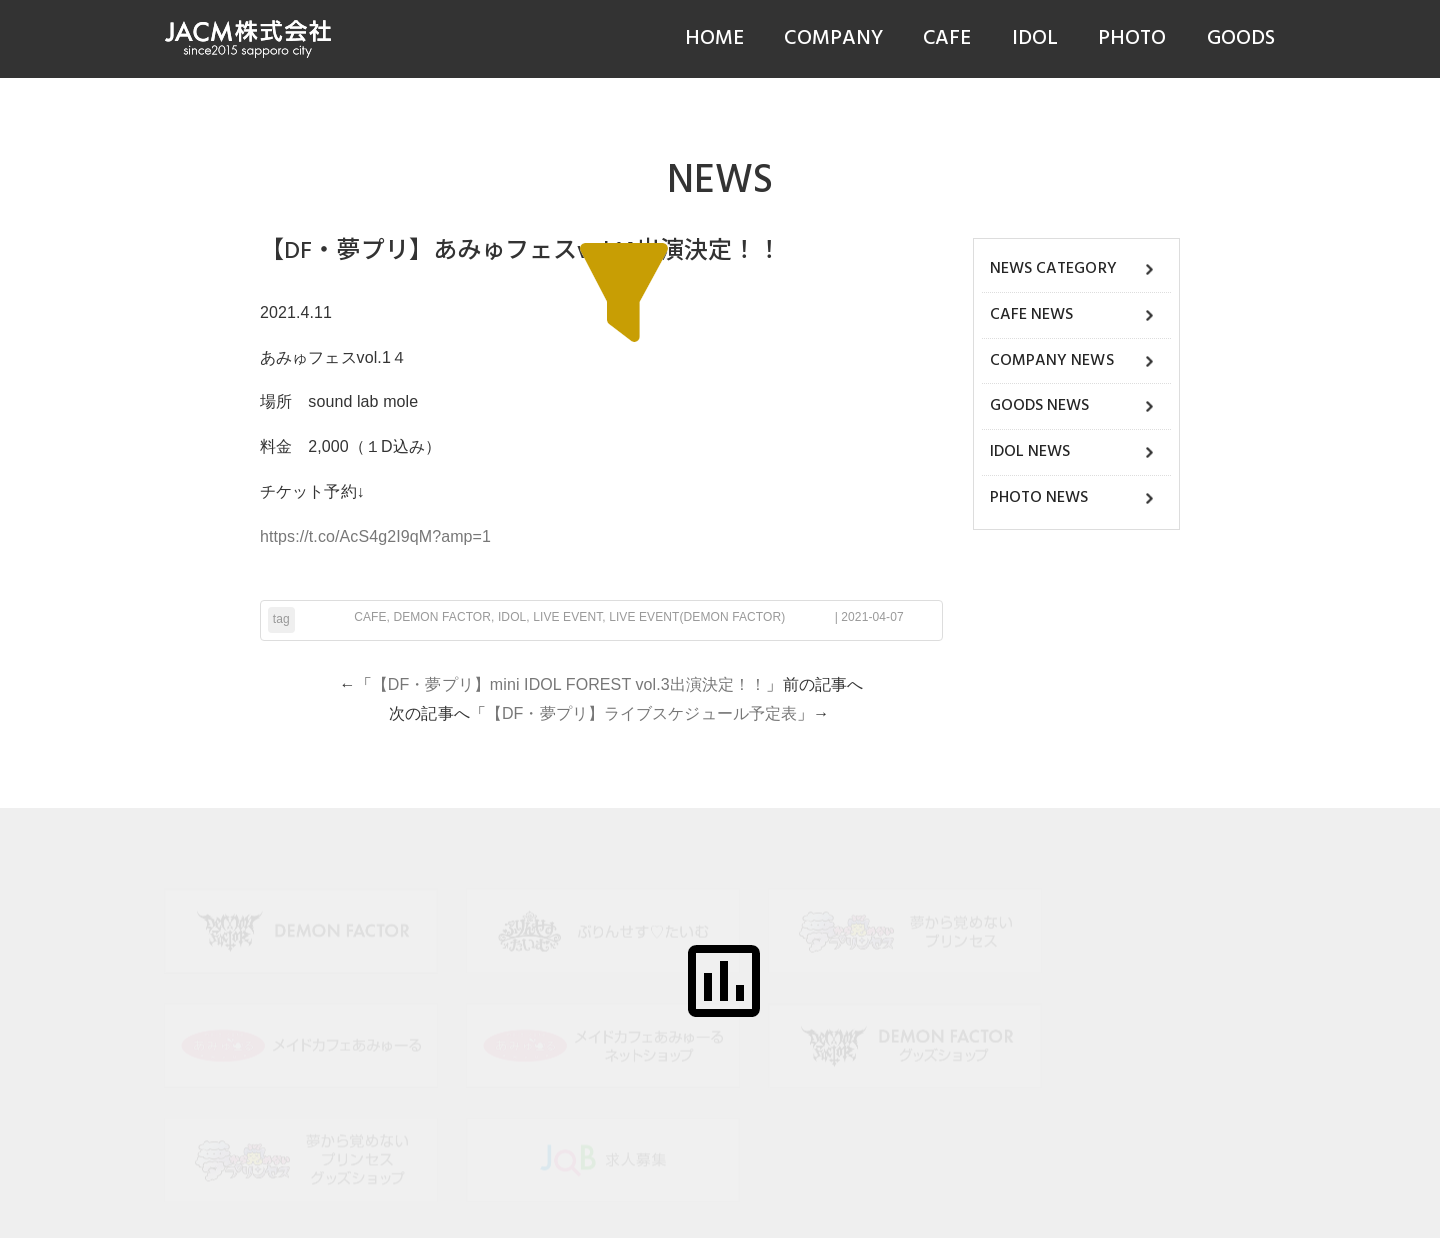  I want to click on filter results or content, so click(624, 287).